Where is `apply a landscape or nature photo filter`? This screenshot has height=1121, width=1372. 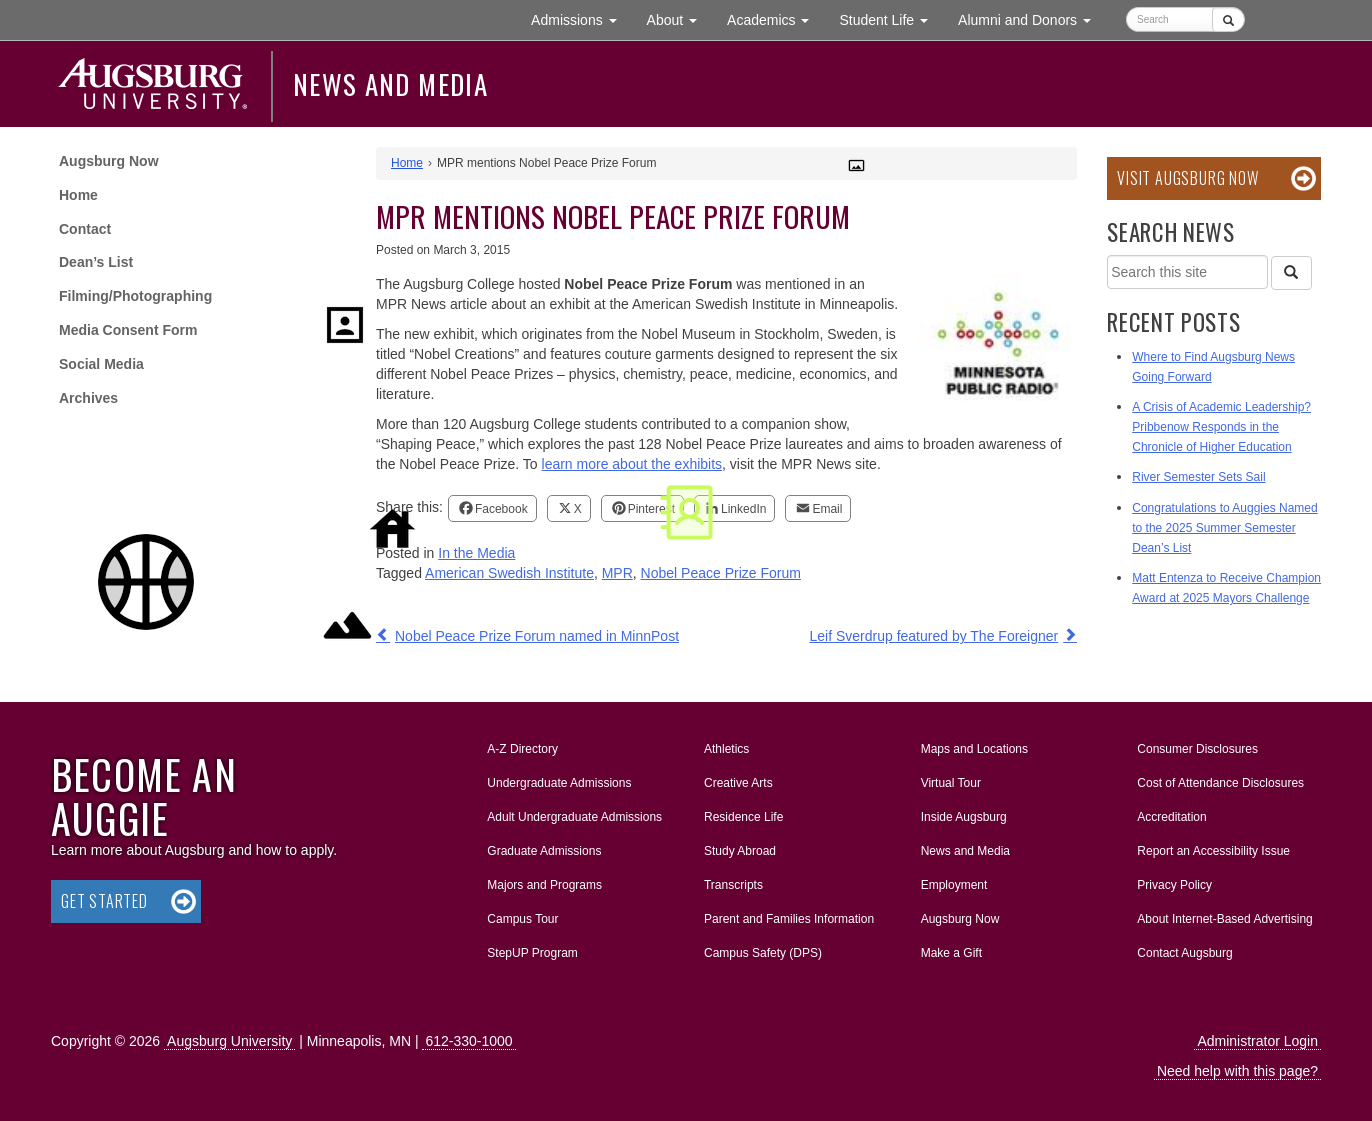
apply a landscape or nature photo filter is located at coordinates (347, 624).